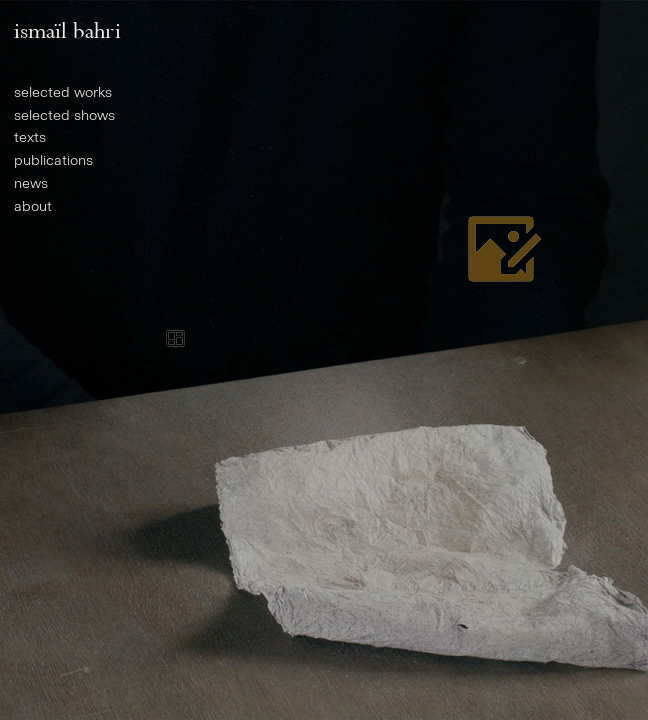 The height and width of the screenshot is (720, 648). Describe the element at coordinates (501, 249) in the screenshot. I see `edit or modify an image` at that location.